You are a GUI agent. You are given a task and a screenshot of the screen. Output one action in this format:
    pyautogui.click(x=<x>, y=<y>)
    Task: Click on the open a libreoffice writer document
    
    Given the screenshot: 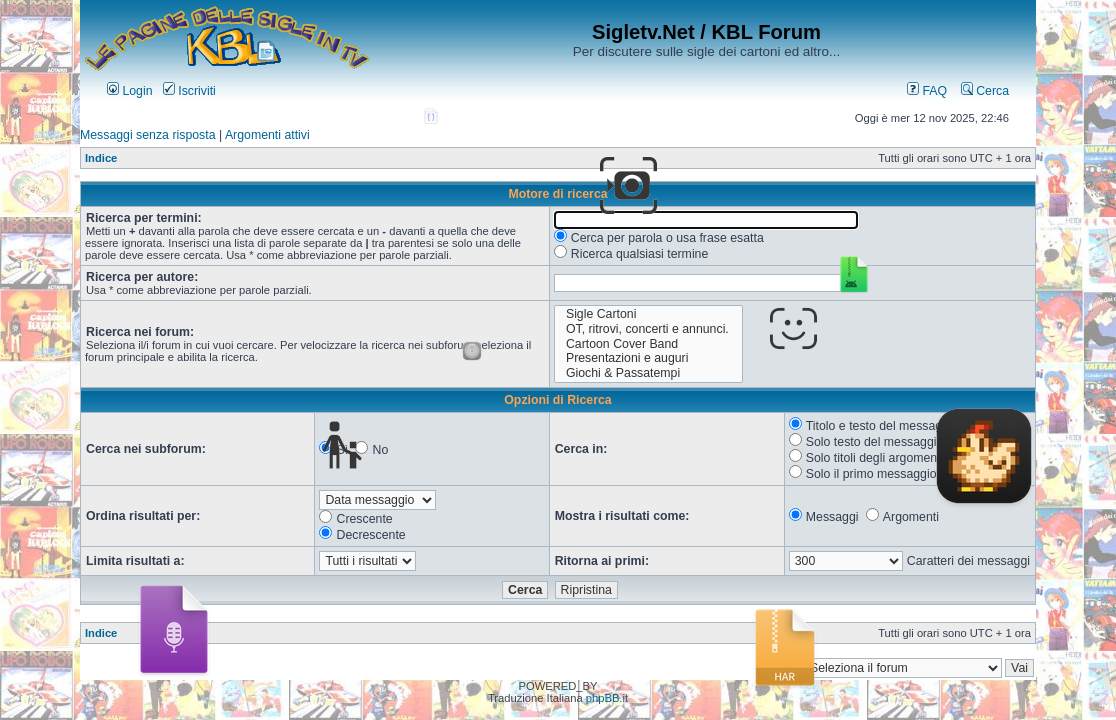 What is the action you would take?
    pyautogui.click(x=266, y=51)
    